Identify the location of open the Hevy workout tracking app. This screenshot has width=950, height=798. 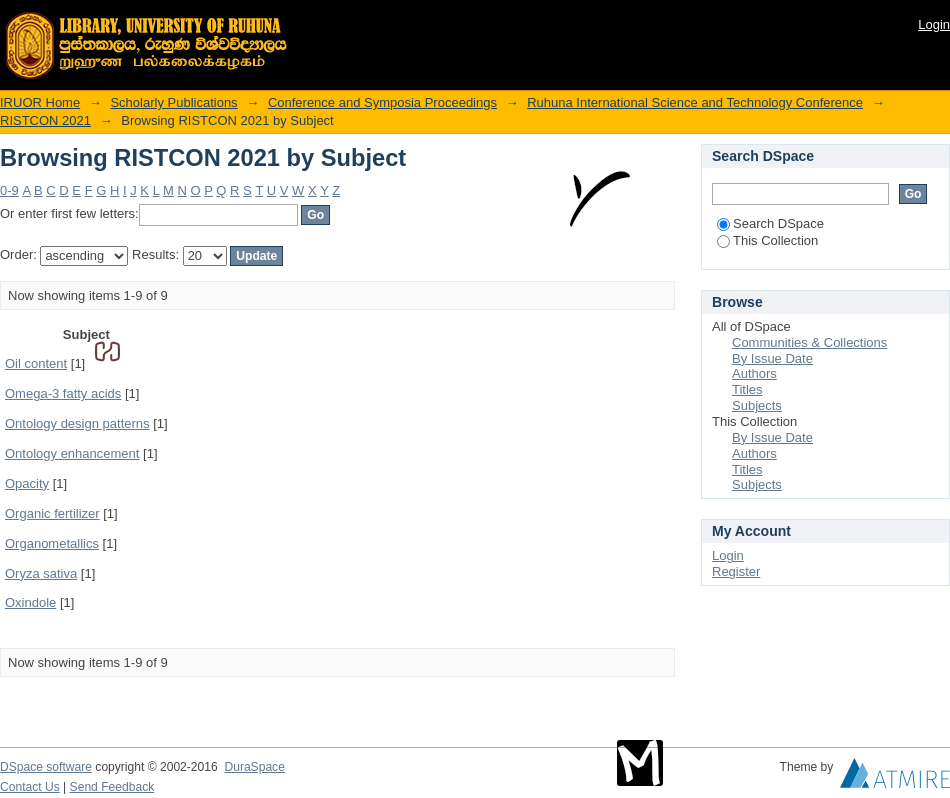
(107, 351).